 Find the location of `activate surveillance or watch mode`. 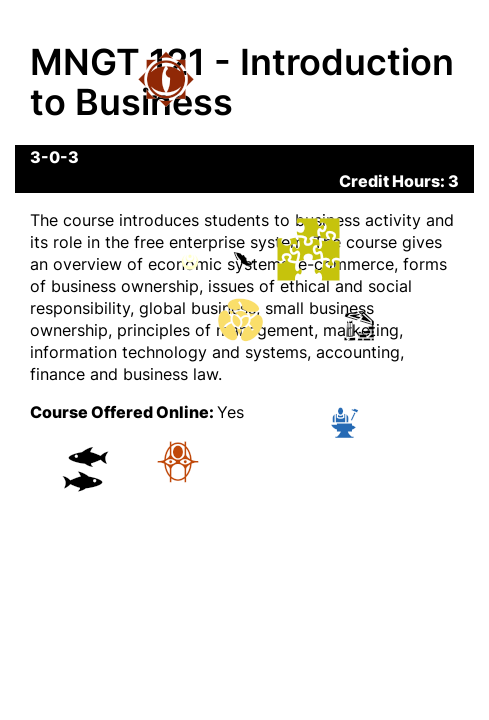

activate surveillance or watch mode is located at coordinates (166, 79).